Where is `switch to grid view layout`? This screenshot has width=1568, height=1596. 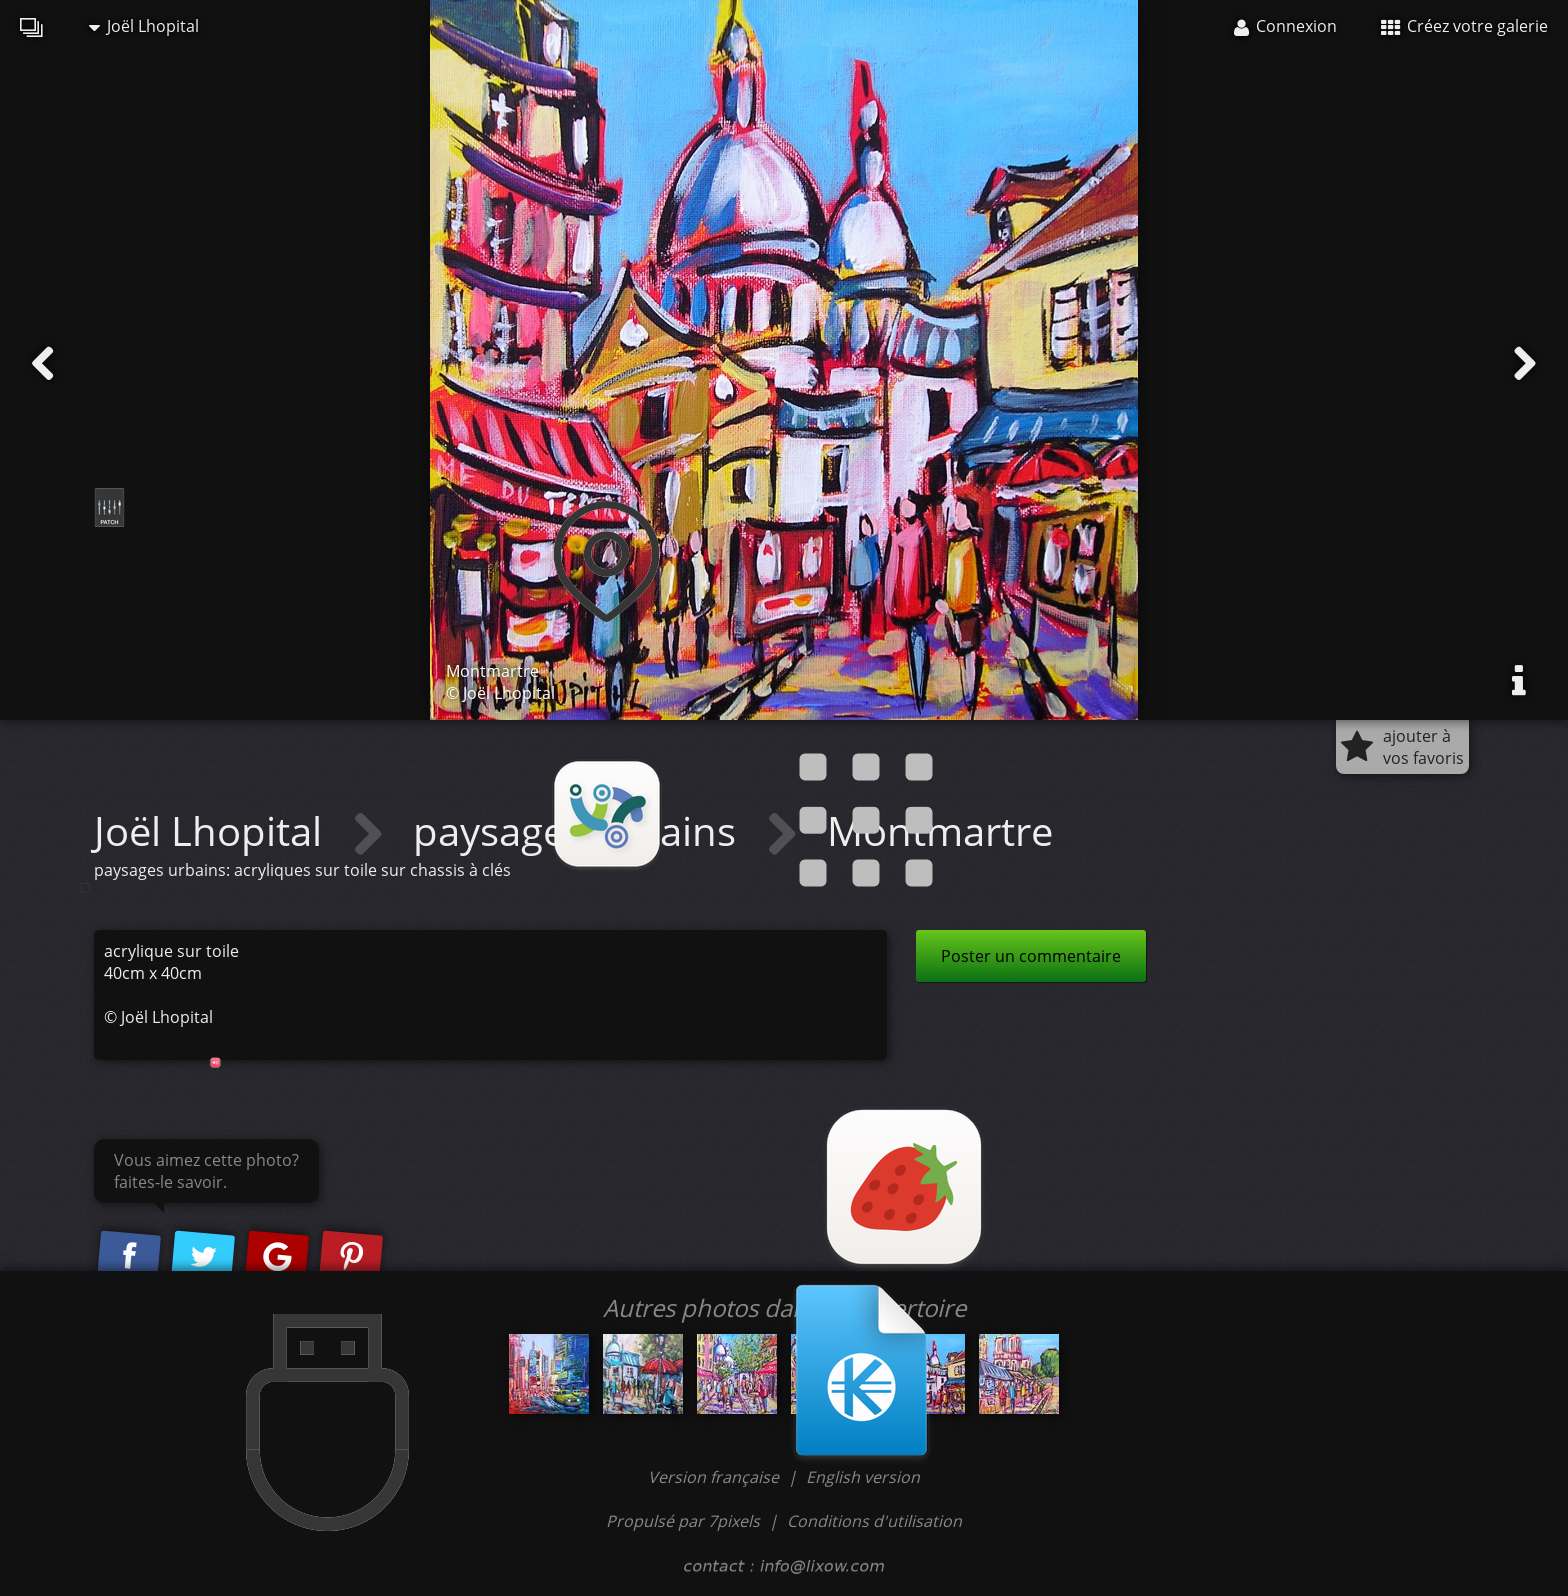
switch to grid view layout is located at coordinates (866, 820).